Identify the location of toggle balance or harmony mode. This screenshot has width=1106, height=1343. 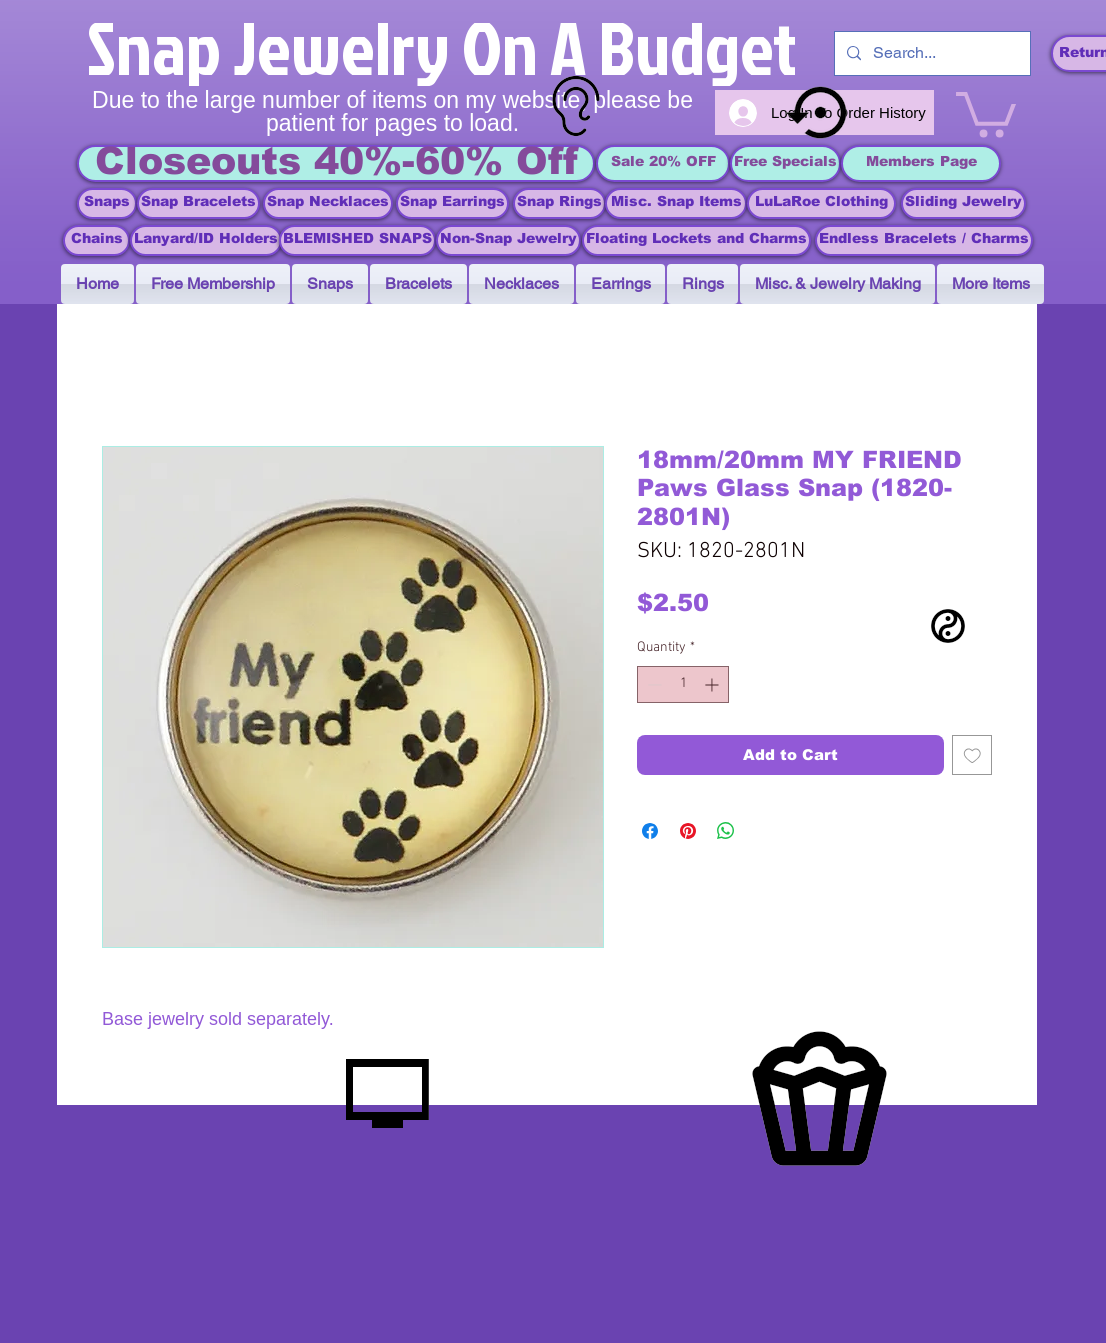
(948, 626).